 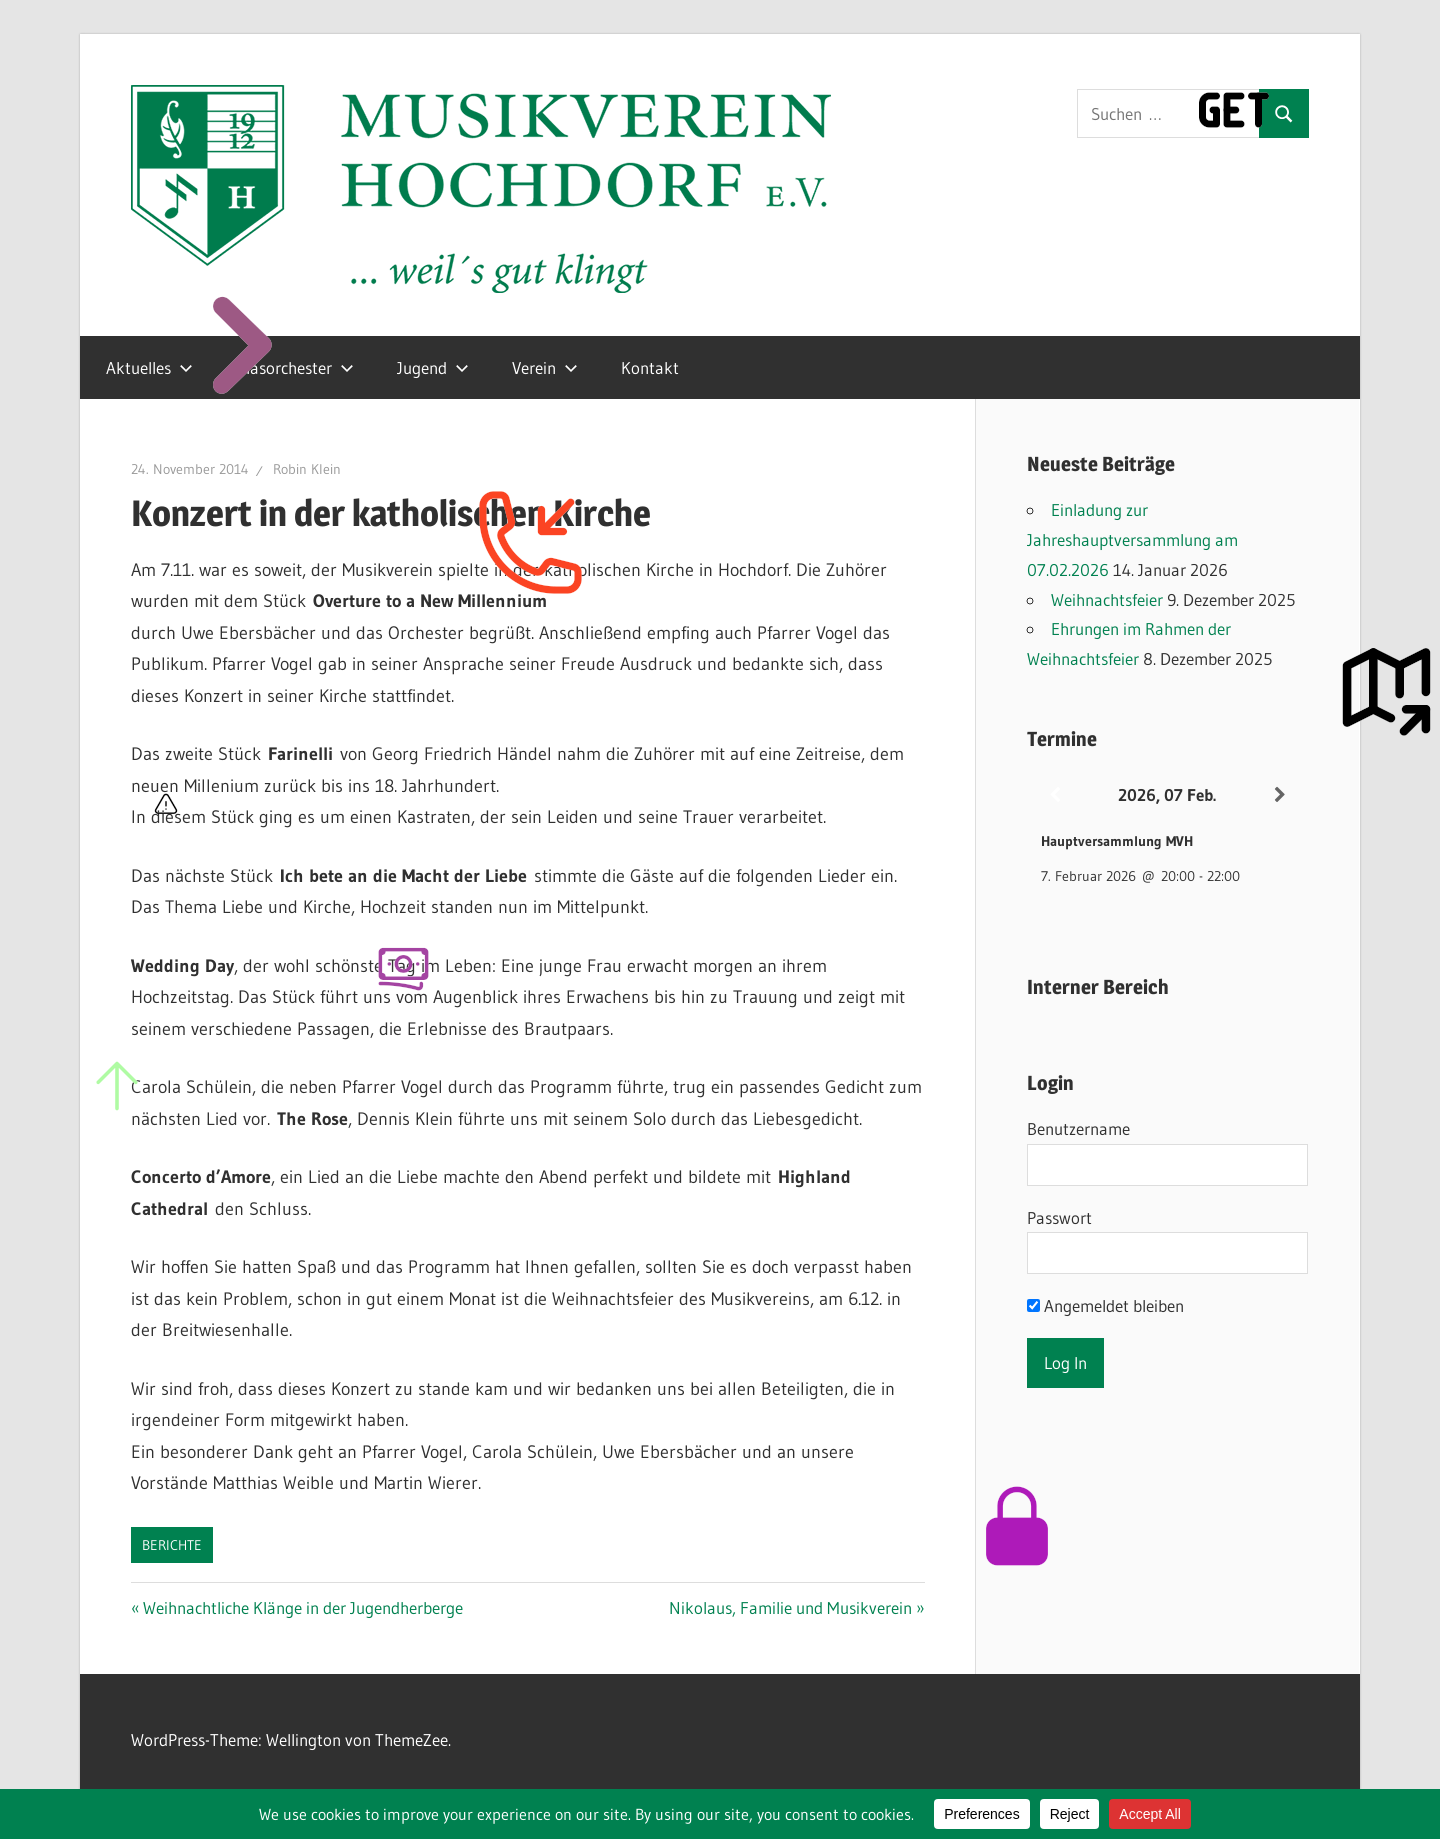 I want to click on share your current location, so click(x=1386, y=687).